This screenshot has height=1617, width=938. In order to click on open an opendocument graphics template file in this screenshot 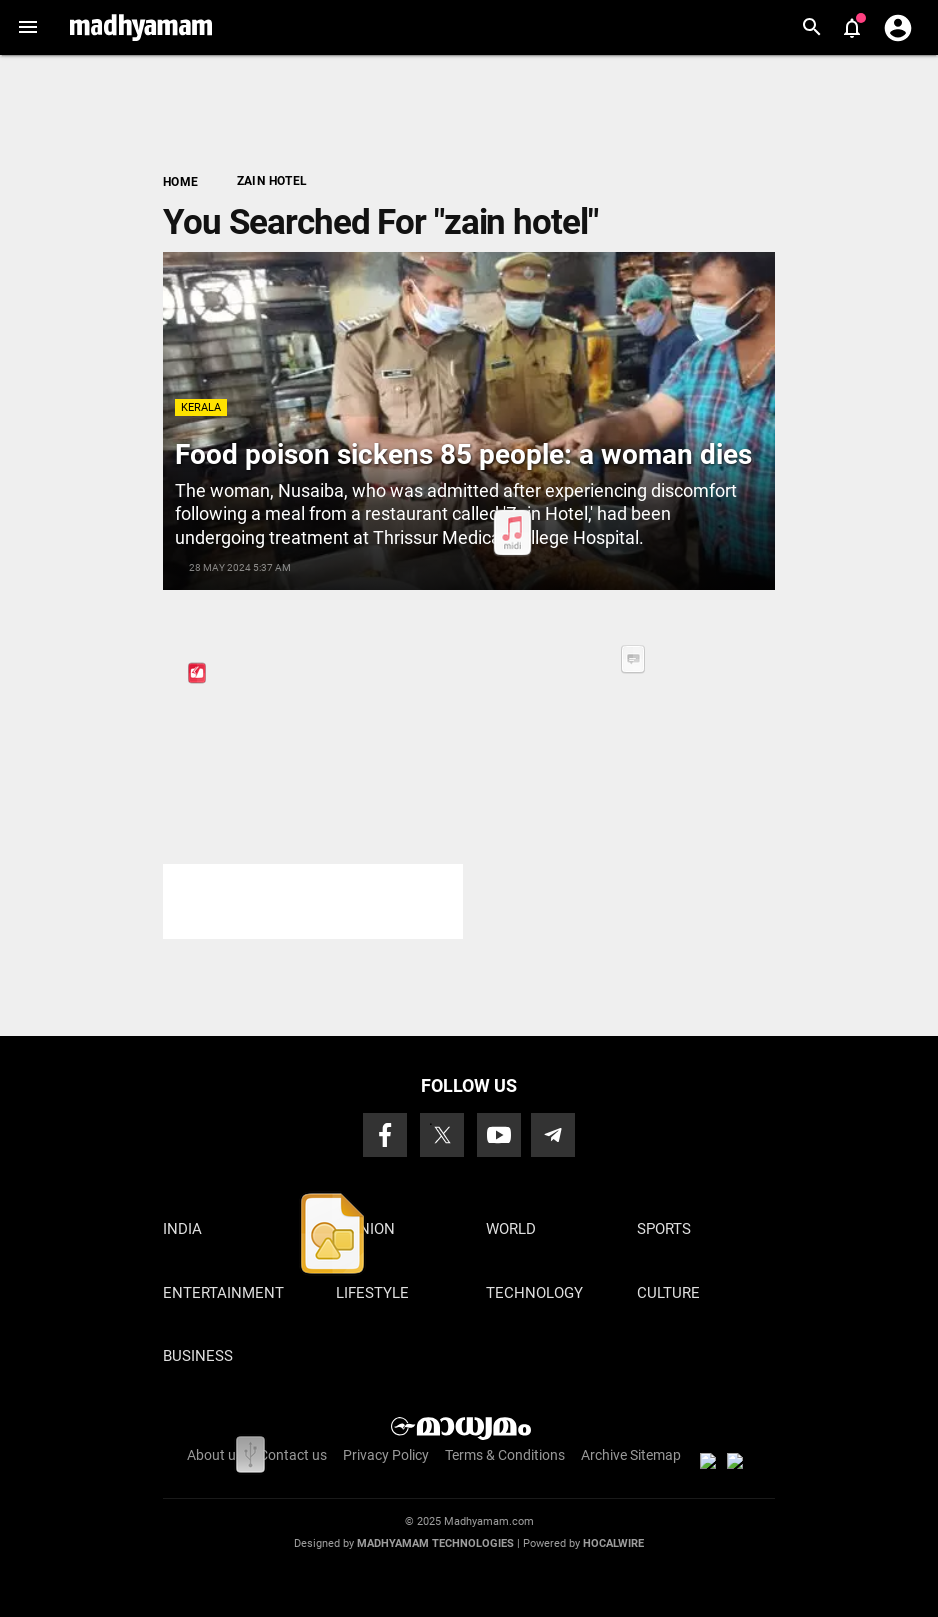, I will do `click(332, 1233)`.